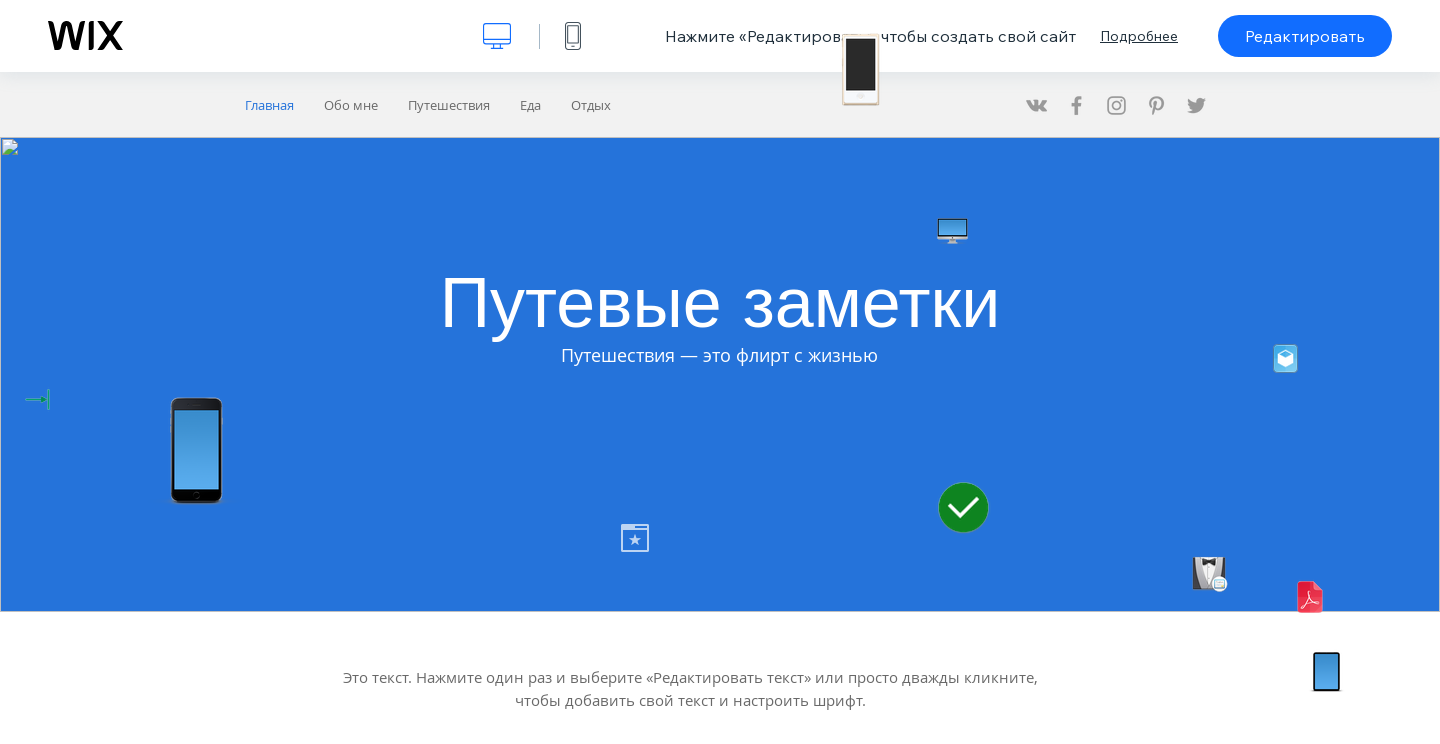 This screenshot has width=1440, height=744. What do you see at coordinates (1285, 358) in the screenshot?
I see `flatpak application package file` at bounding box center [1285, 358].